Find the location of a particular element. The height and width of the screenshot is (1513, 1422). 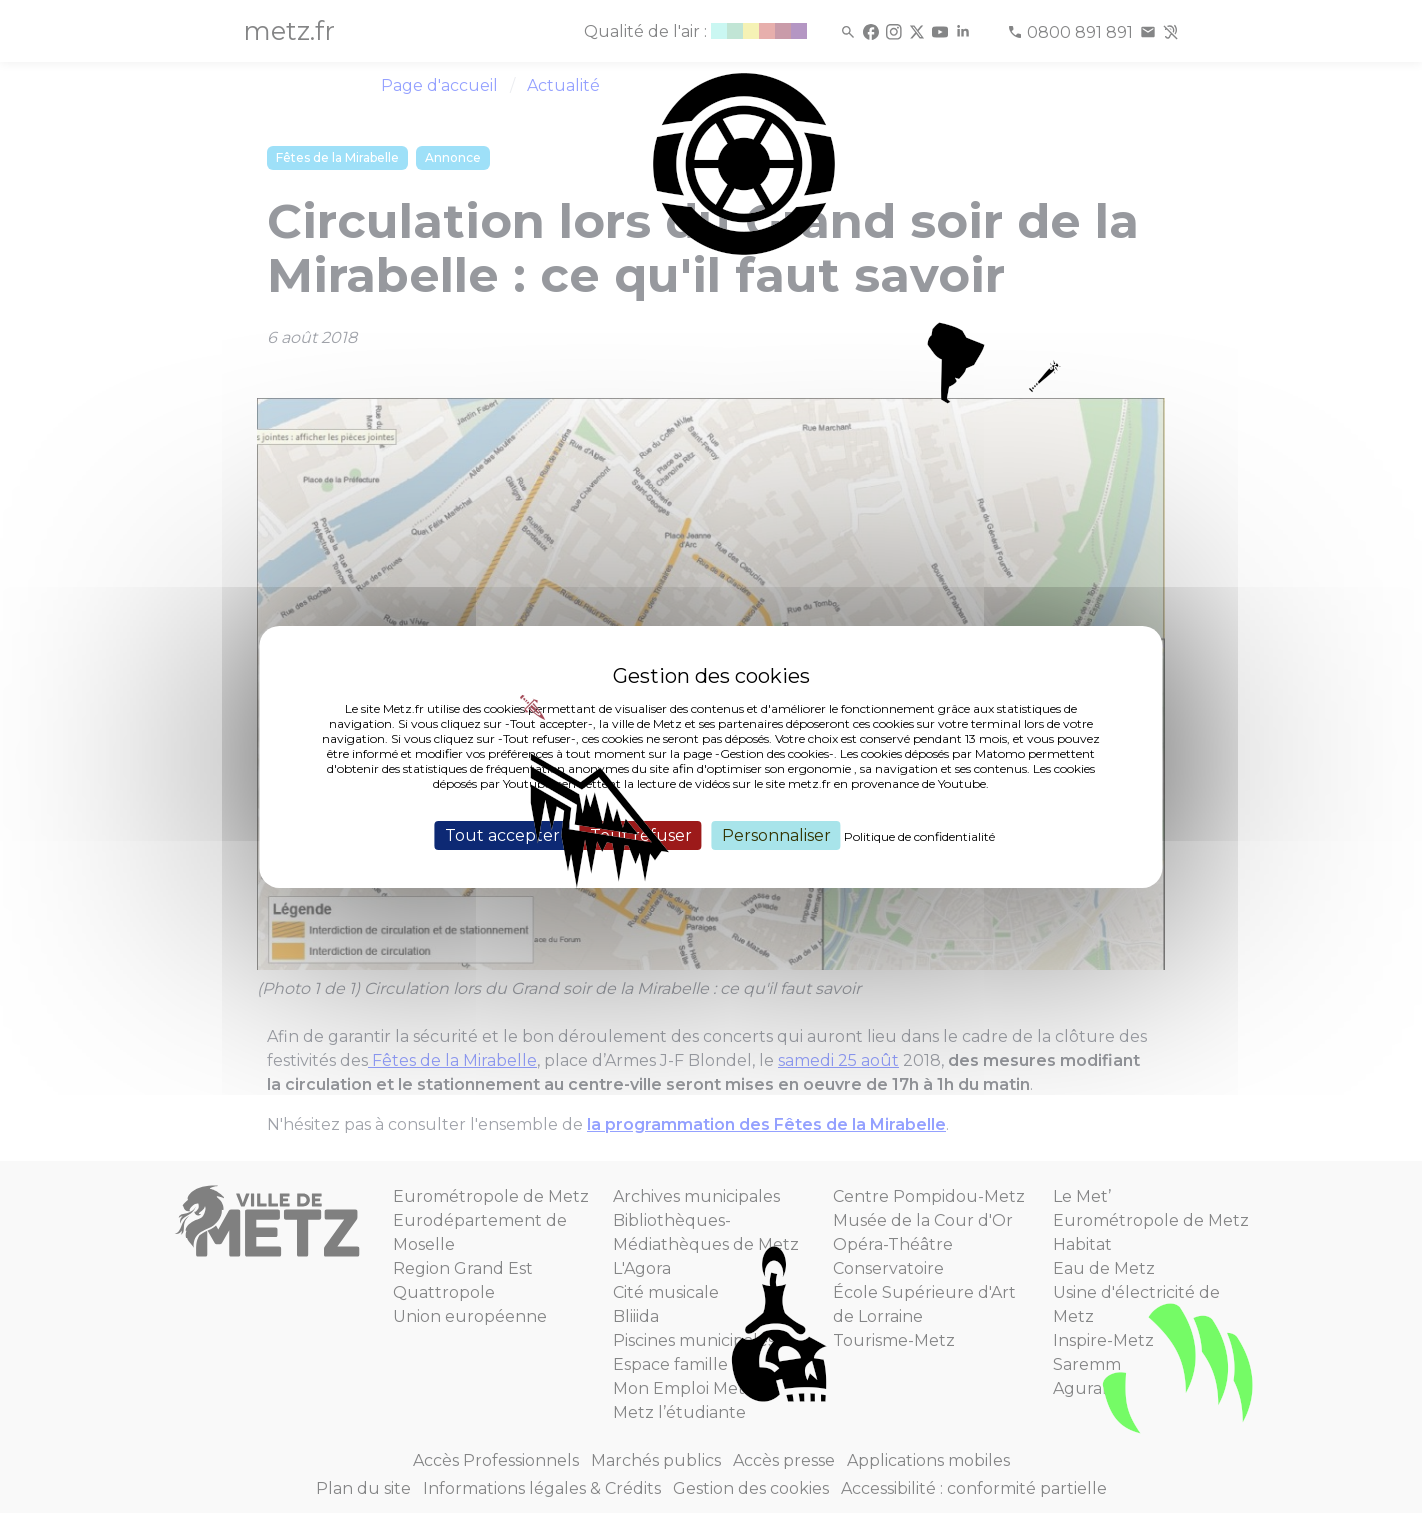

select spiked bat as your weapon is located at coordinates (1045, 376).